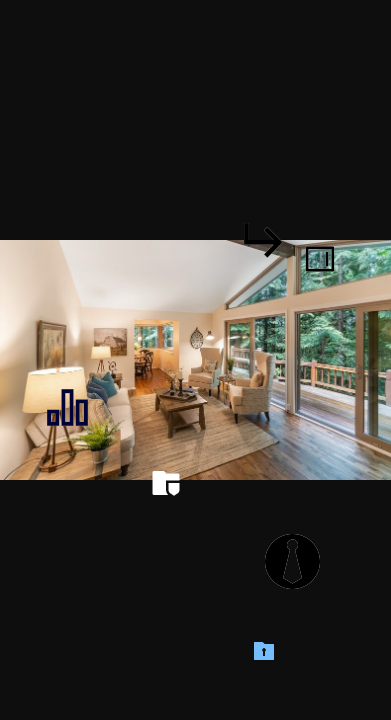  I want to click on view analytics or statistics, so click(67, 407).